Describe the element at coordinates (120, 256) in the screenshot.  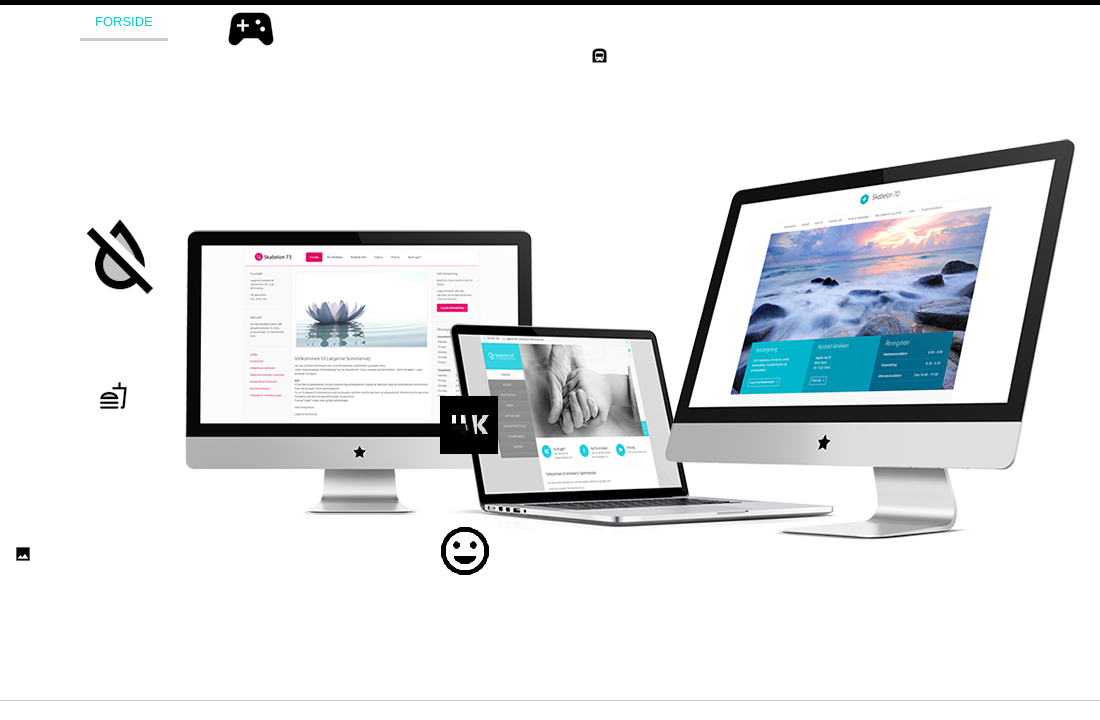
I see `reset text or fill color to default` at that location.